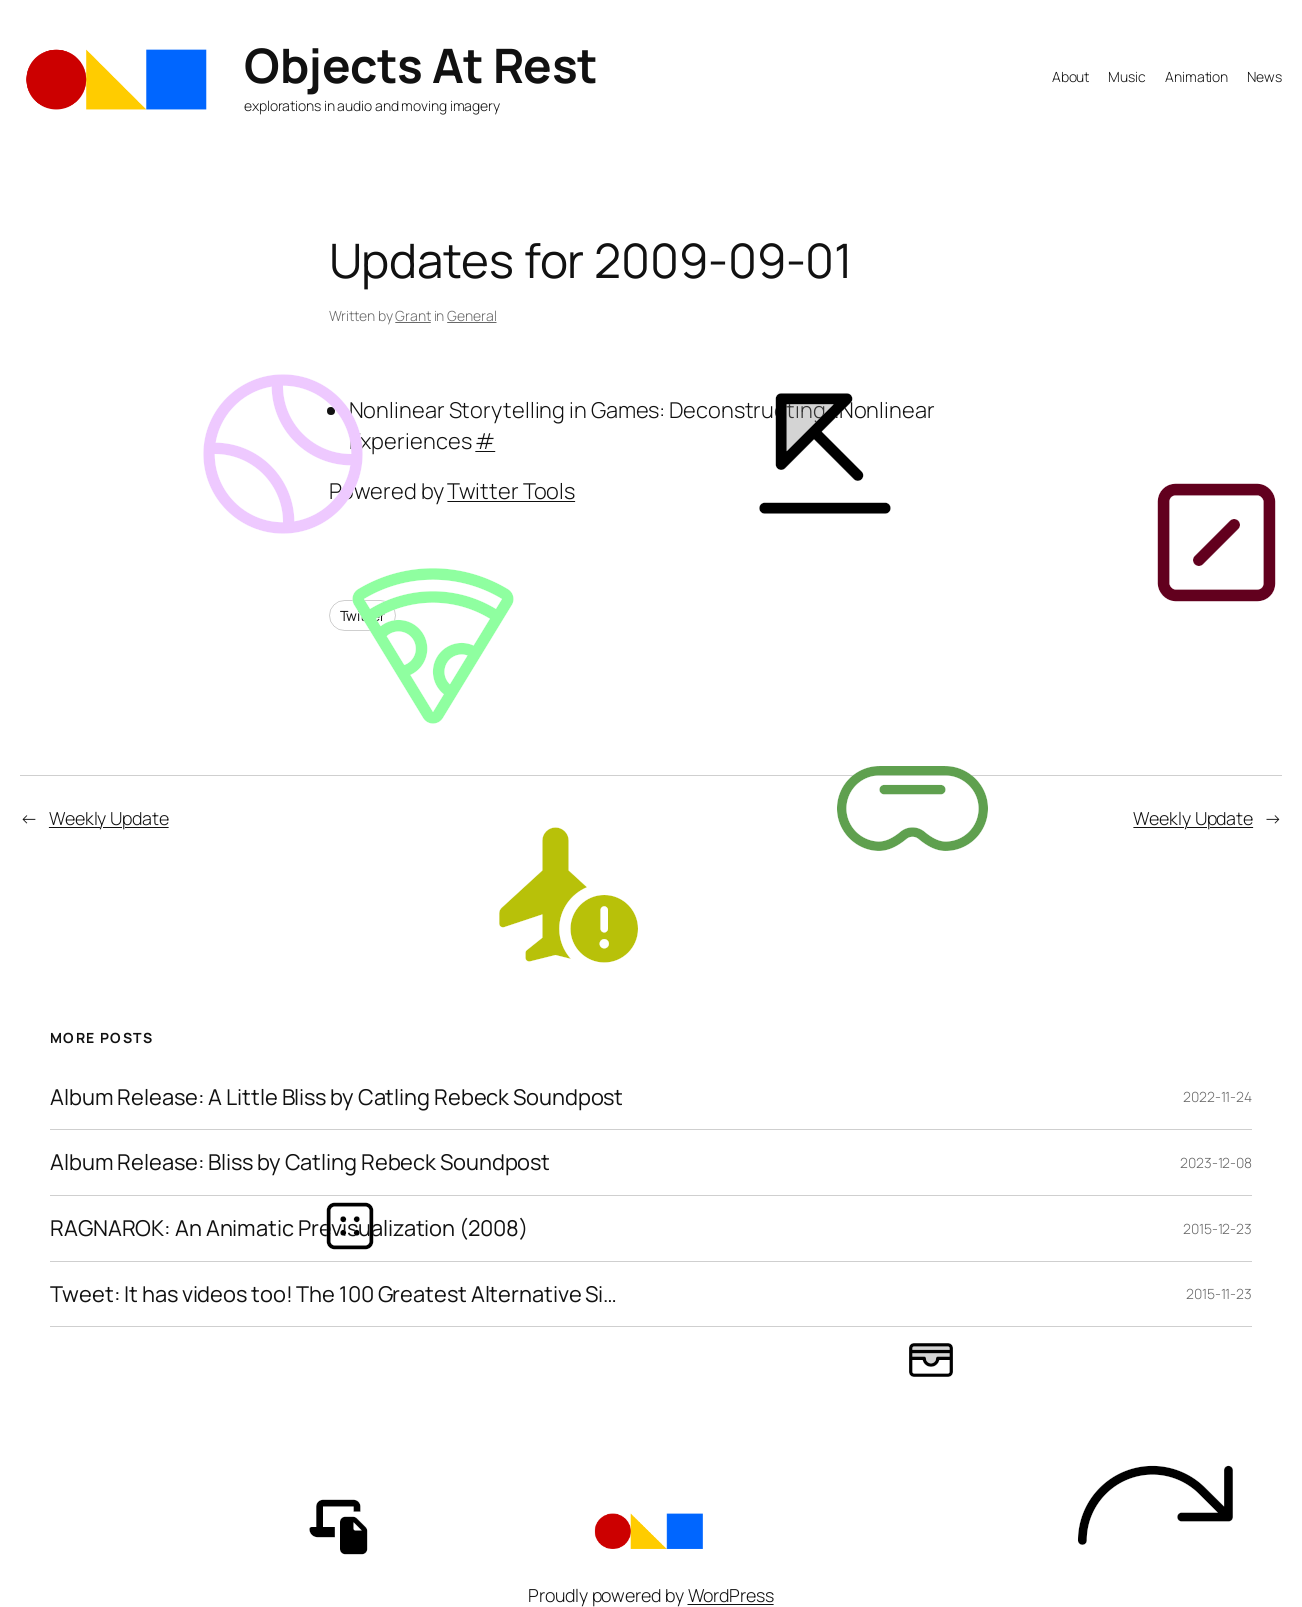 Image resolution: width=1302 pixels, height=1607 pixels. I want to click on navigate to the top-left or beginning of content, so click(819, 453).